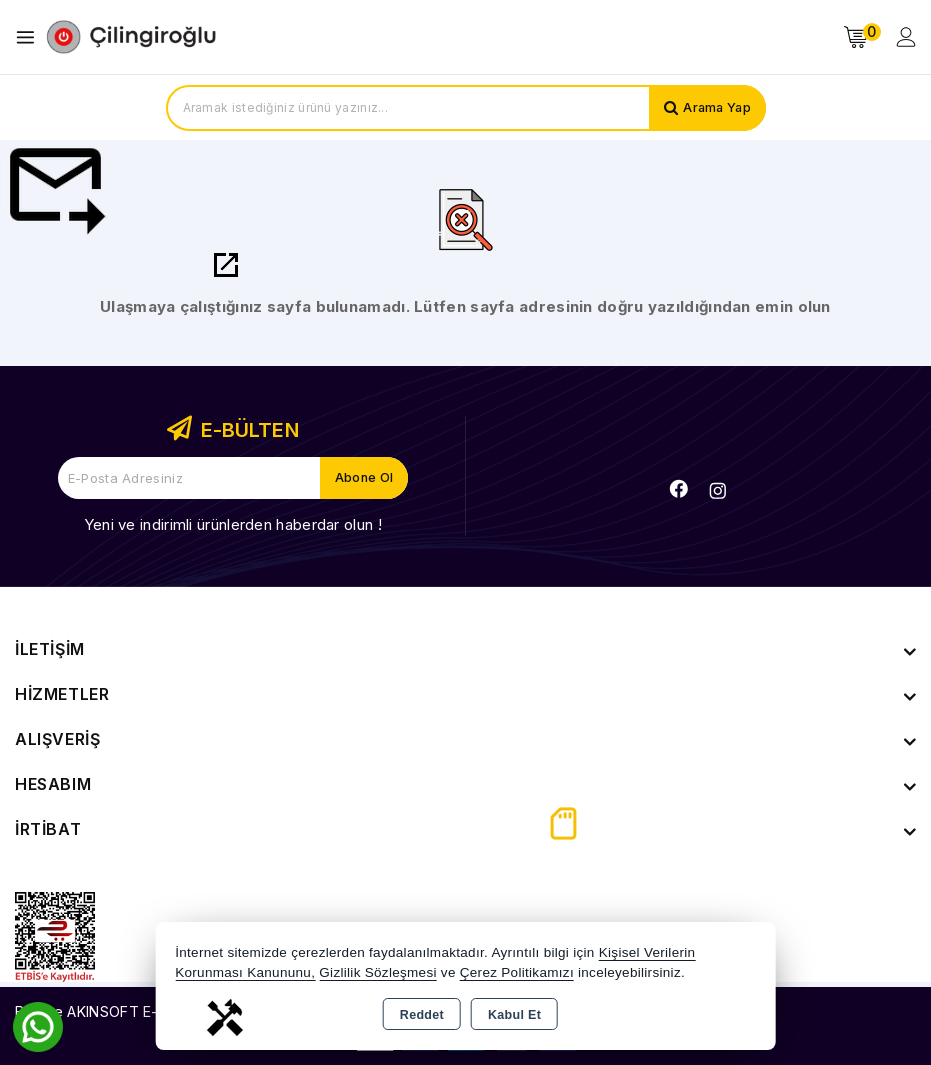  I want to click on open link in a new tab or window, so click(226, 265).